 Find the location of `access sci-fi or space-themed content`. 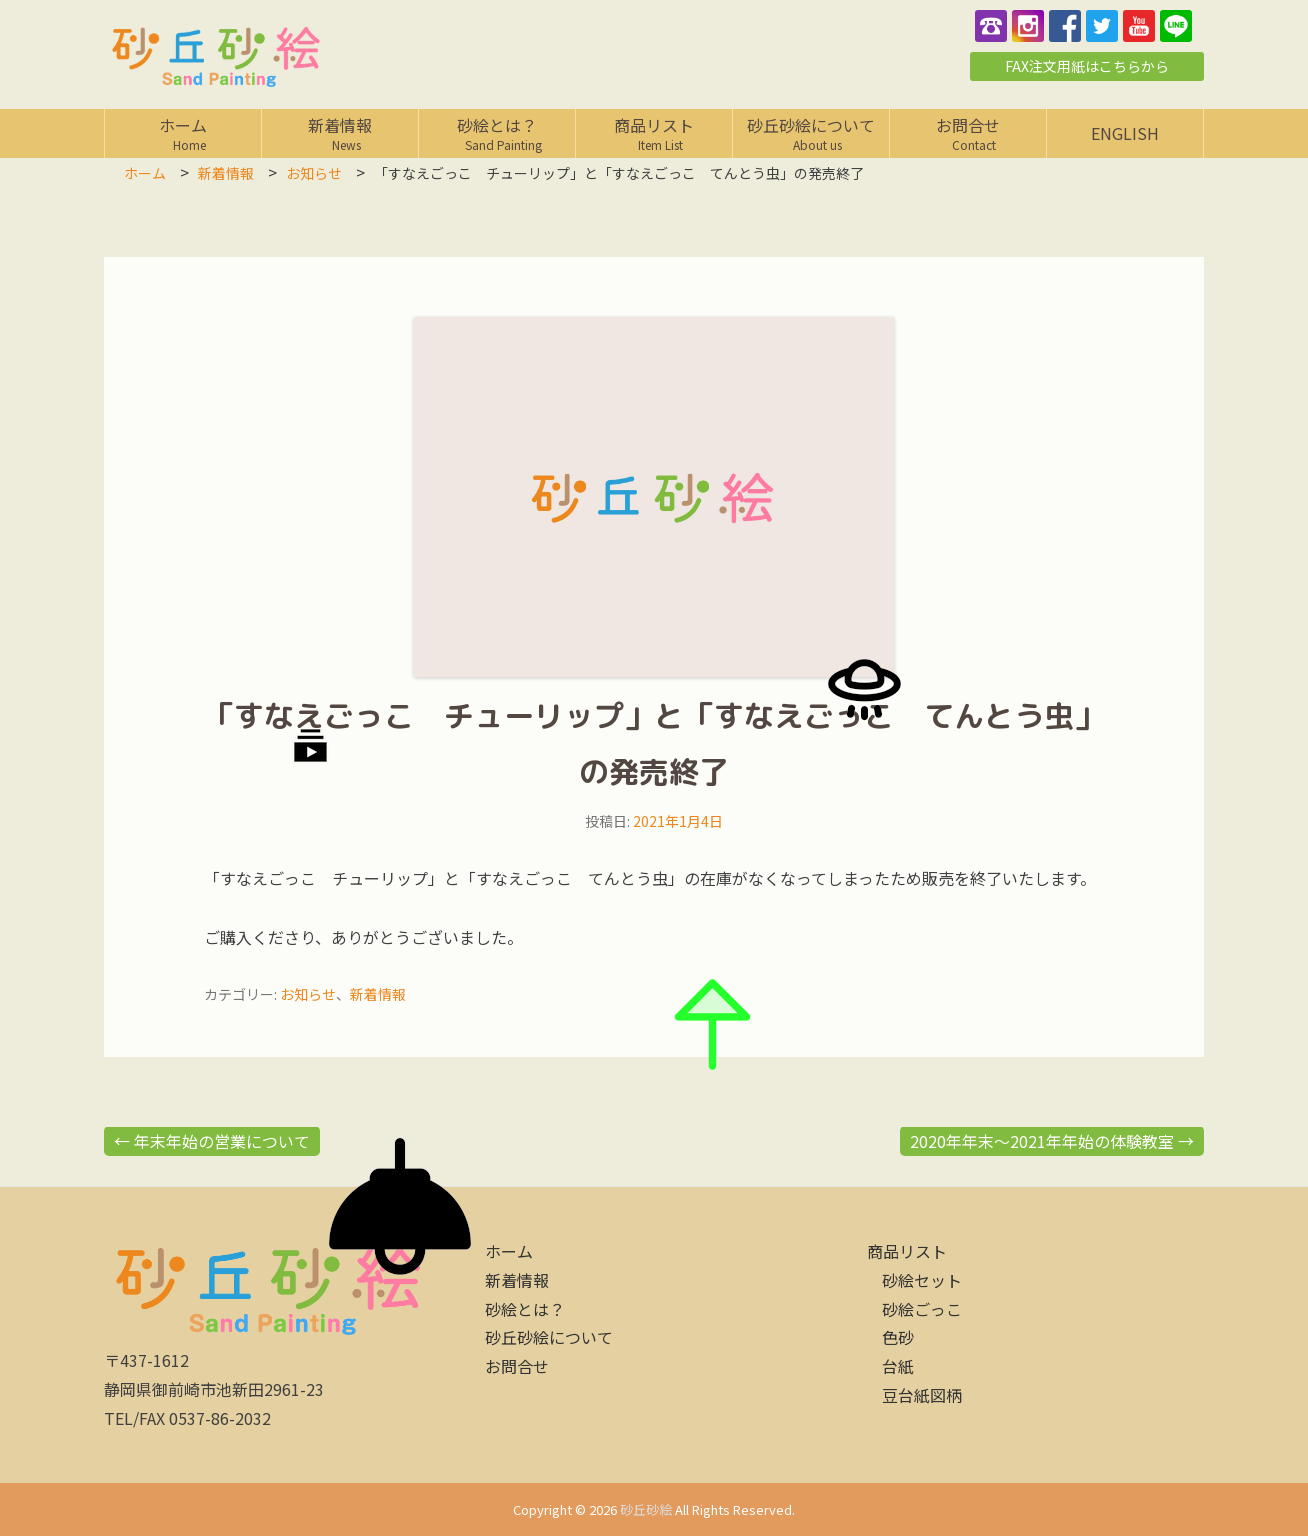

access sci-fi or space-themed content is located at coordinates (864, 688).